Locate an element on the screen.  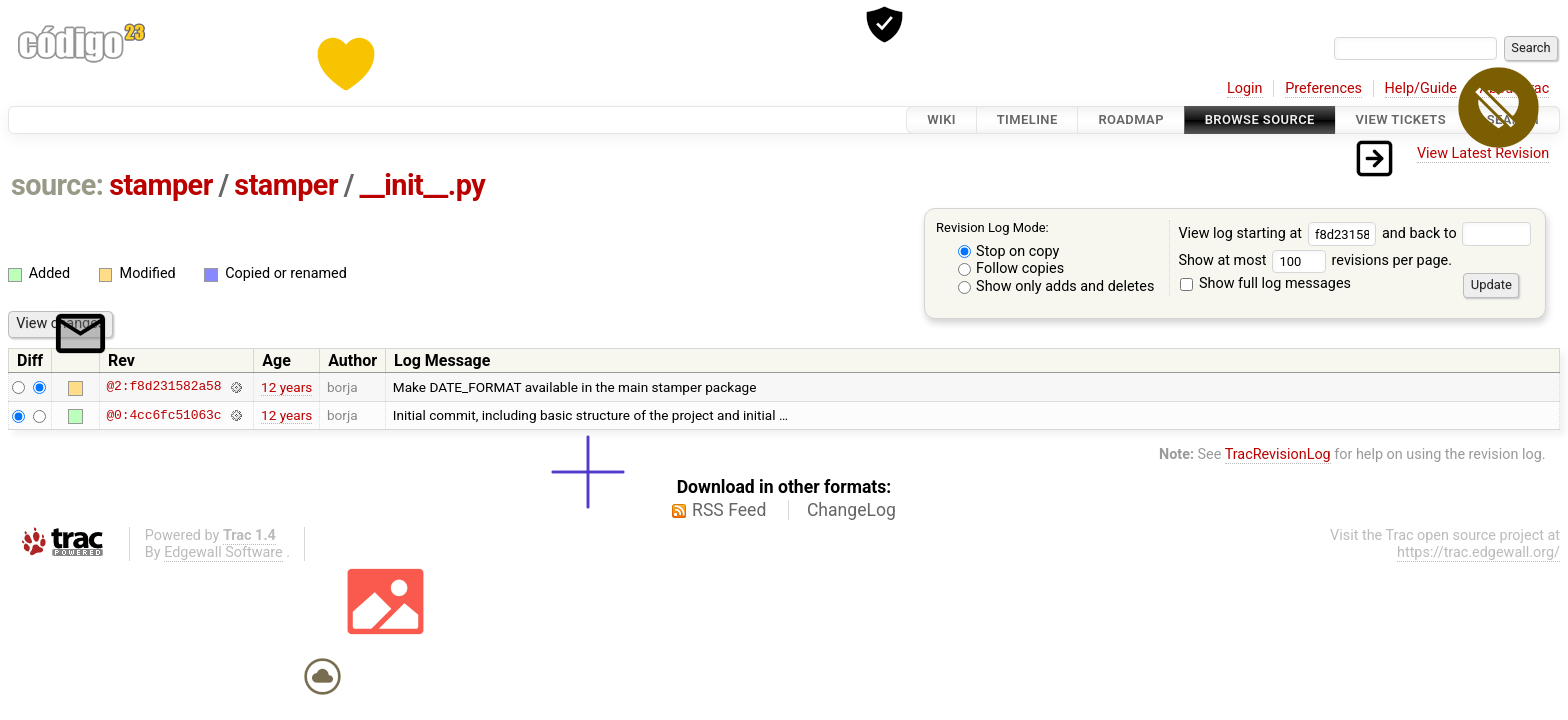
access your email inbox is located at coordinates (80, 333).